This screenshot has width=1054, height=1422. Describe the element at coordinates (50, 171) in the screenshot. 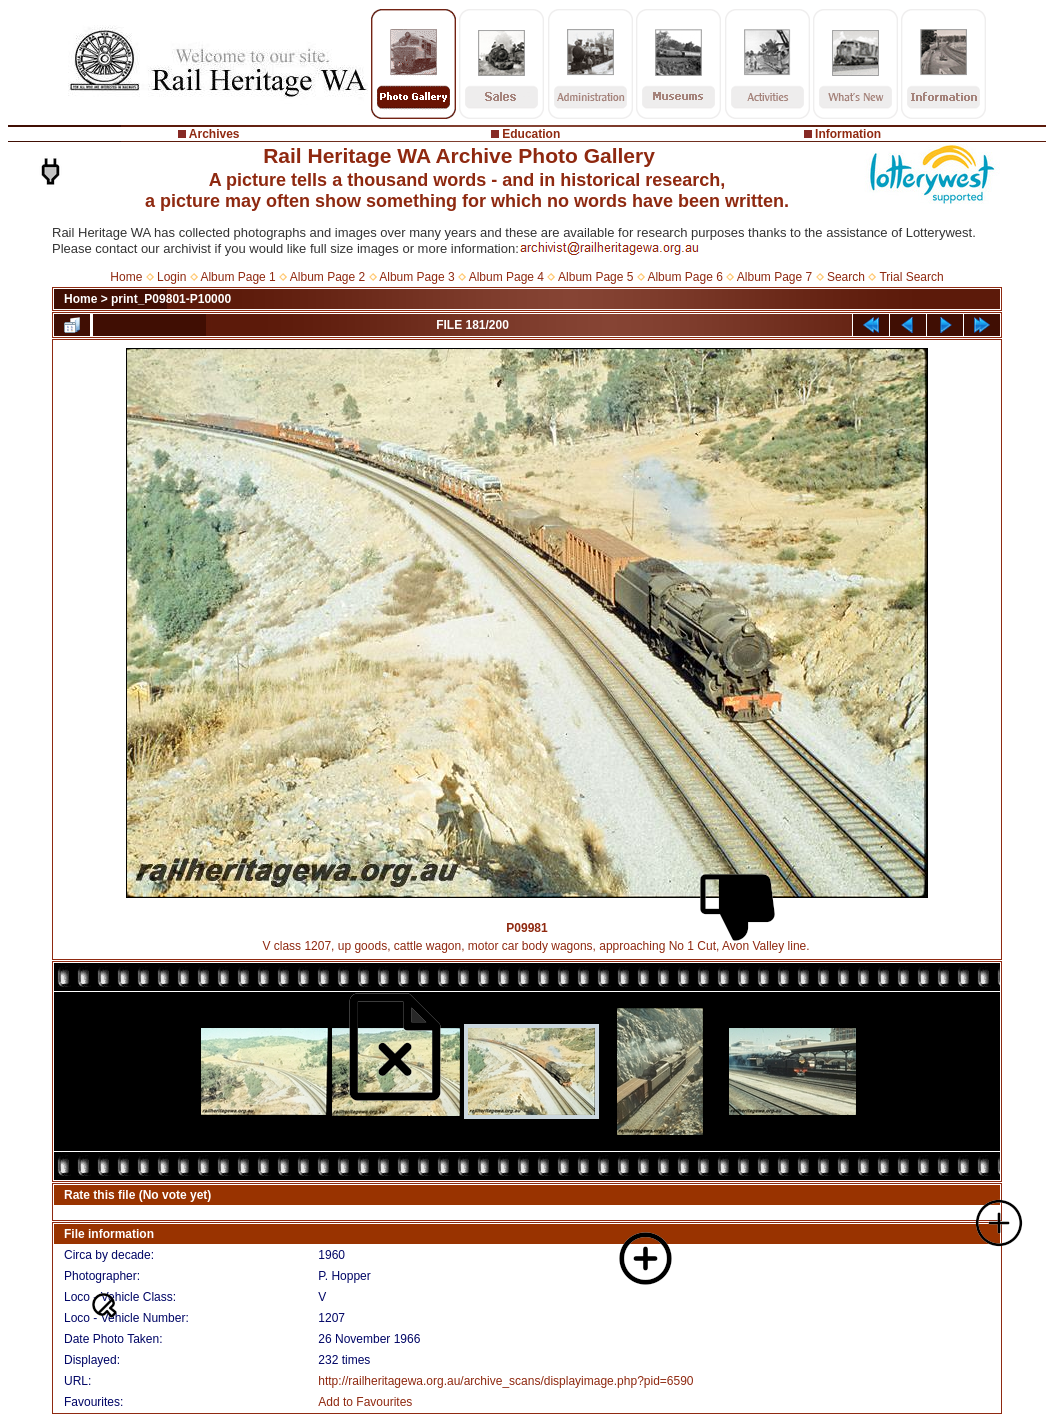

I see `indicates device is charging or connected to power` at that location.